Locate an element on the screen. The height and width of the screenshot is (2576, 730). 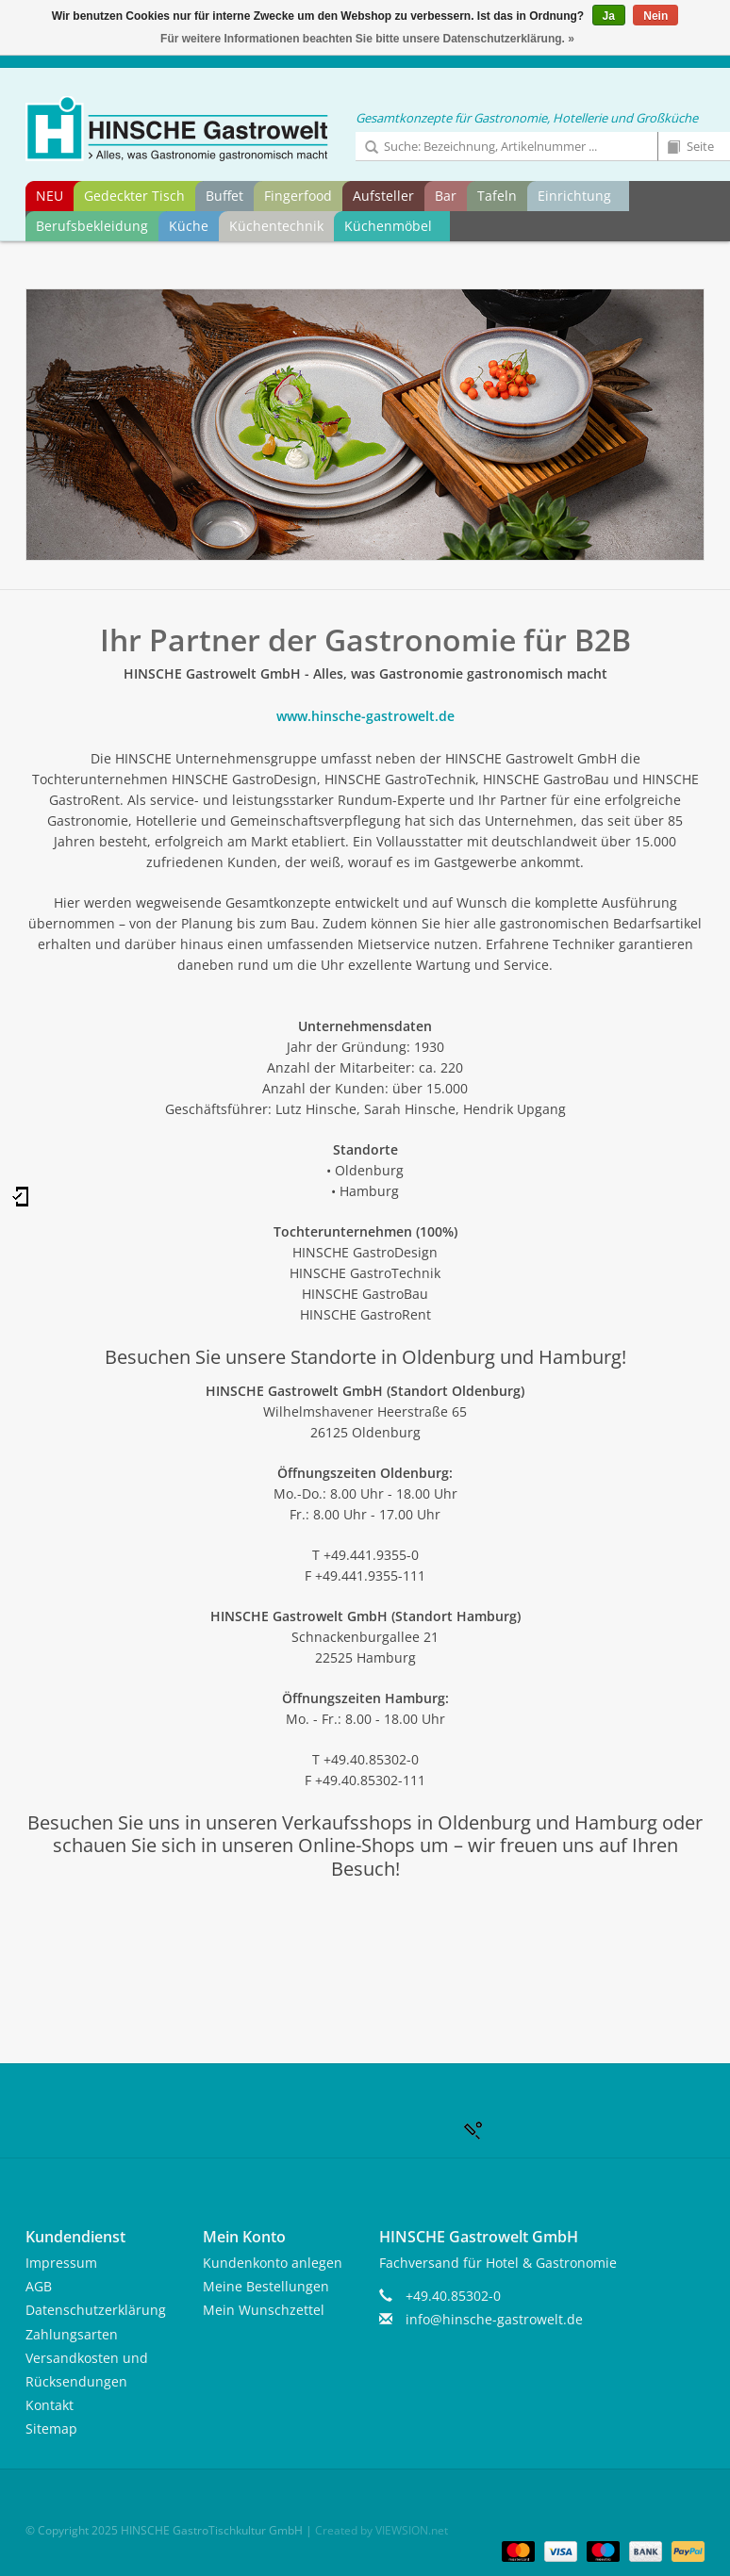
access cricket scores or sports updates is located at coordinates (473, 2130).